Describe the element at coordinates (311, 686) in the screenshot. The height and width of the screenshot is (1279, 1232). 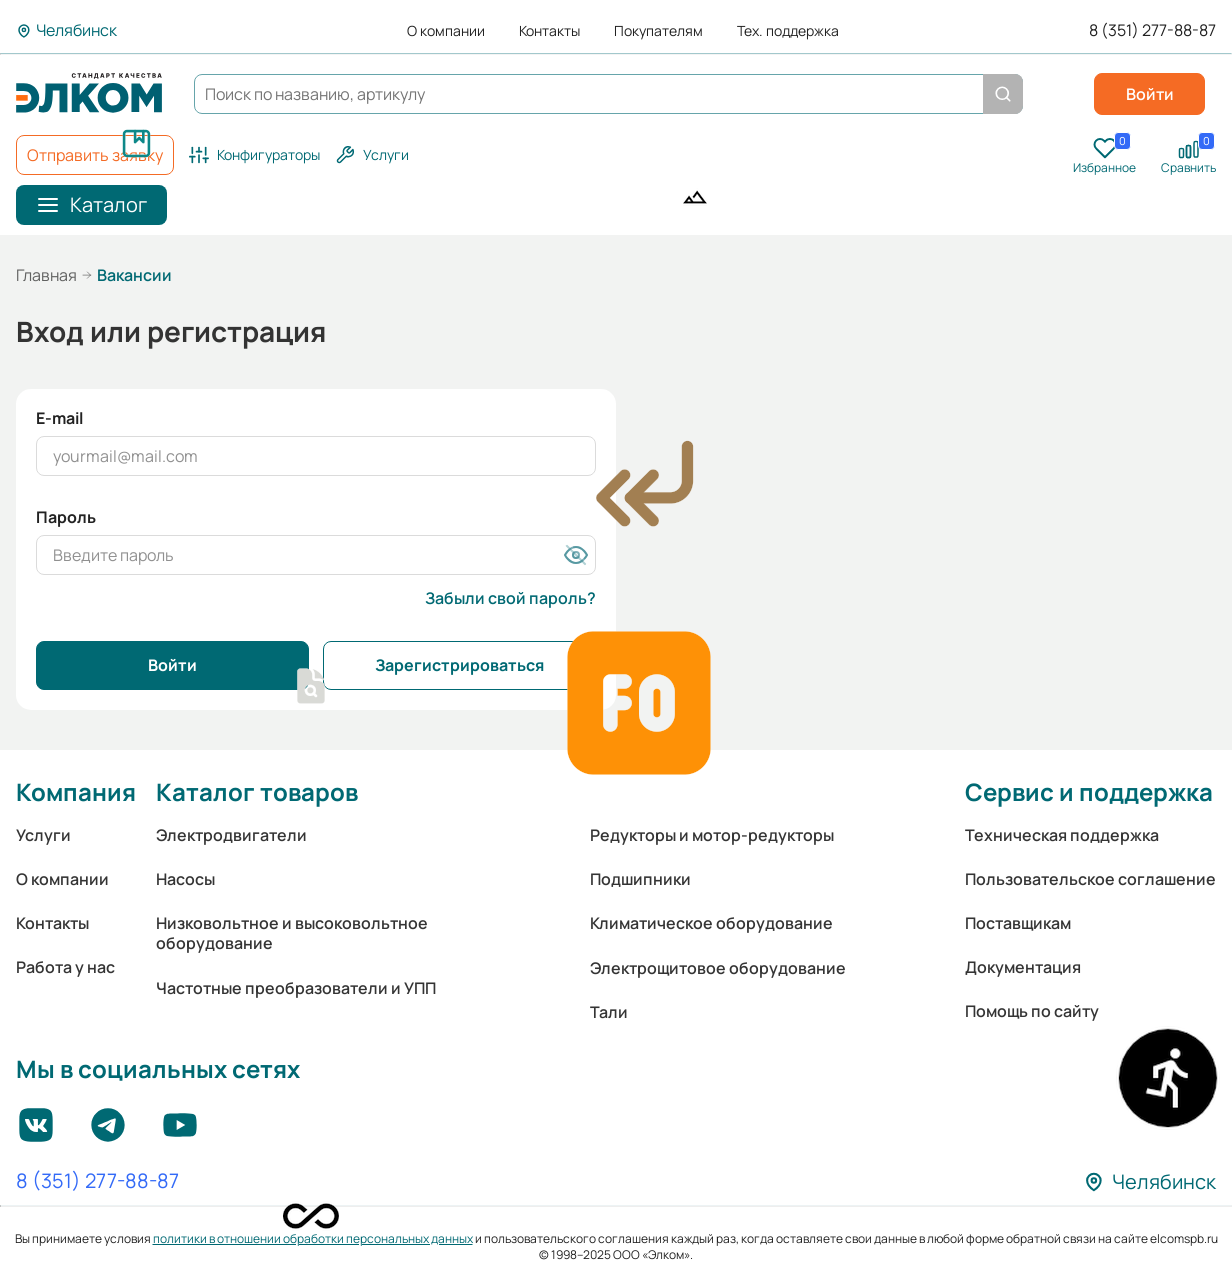
I see `search within a document` at that location.